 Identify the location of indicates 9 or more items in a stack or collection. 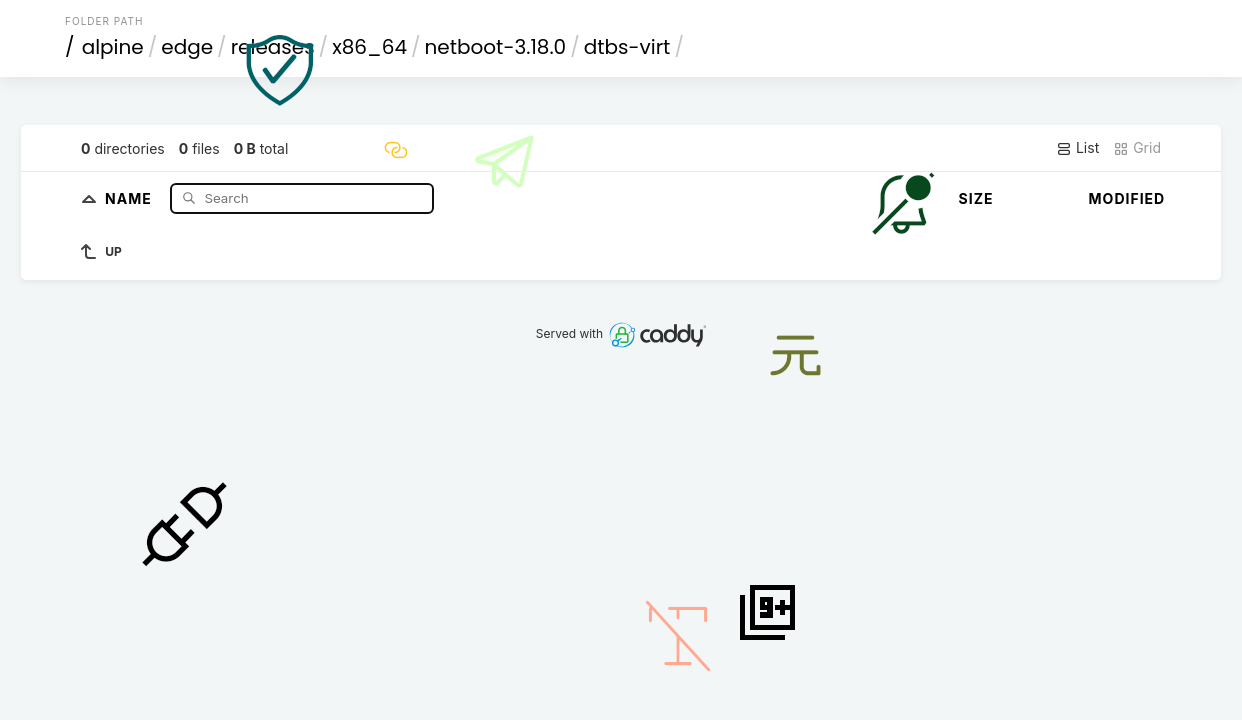
(767, 612).